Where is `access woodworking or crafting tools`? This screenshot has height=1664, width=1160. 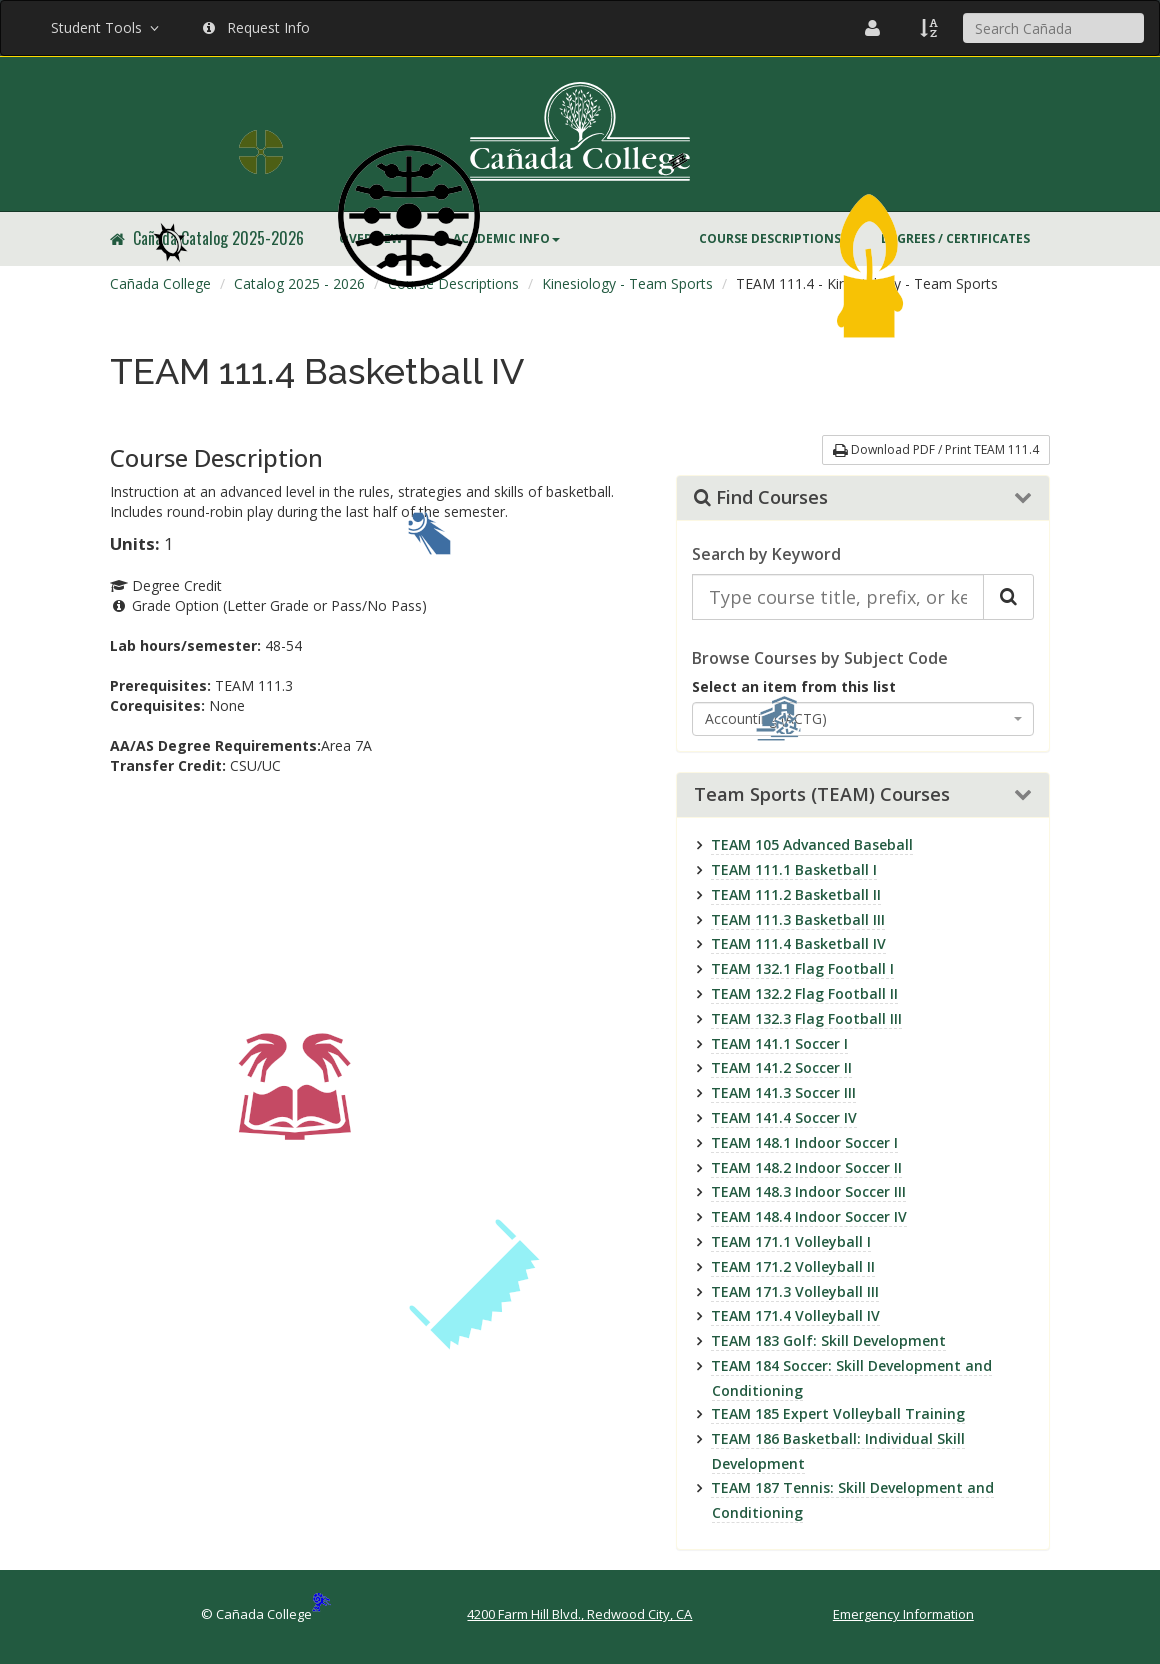 access woodworking or crafting tools is located at coordinates (474, 1284).